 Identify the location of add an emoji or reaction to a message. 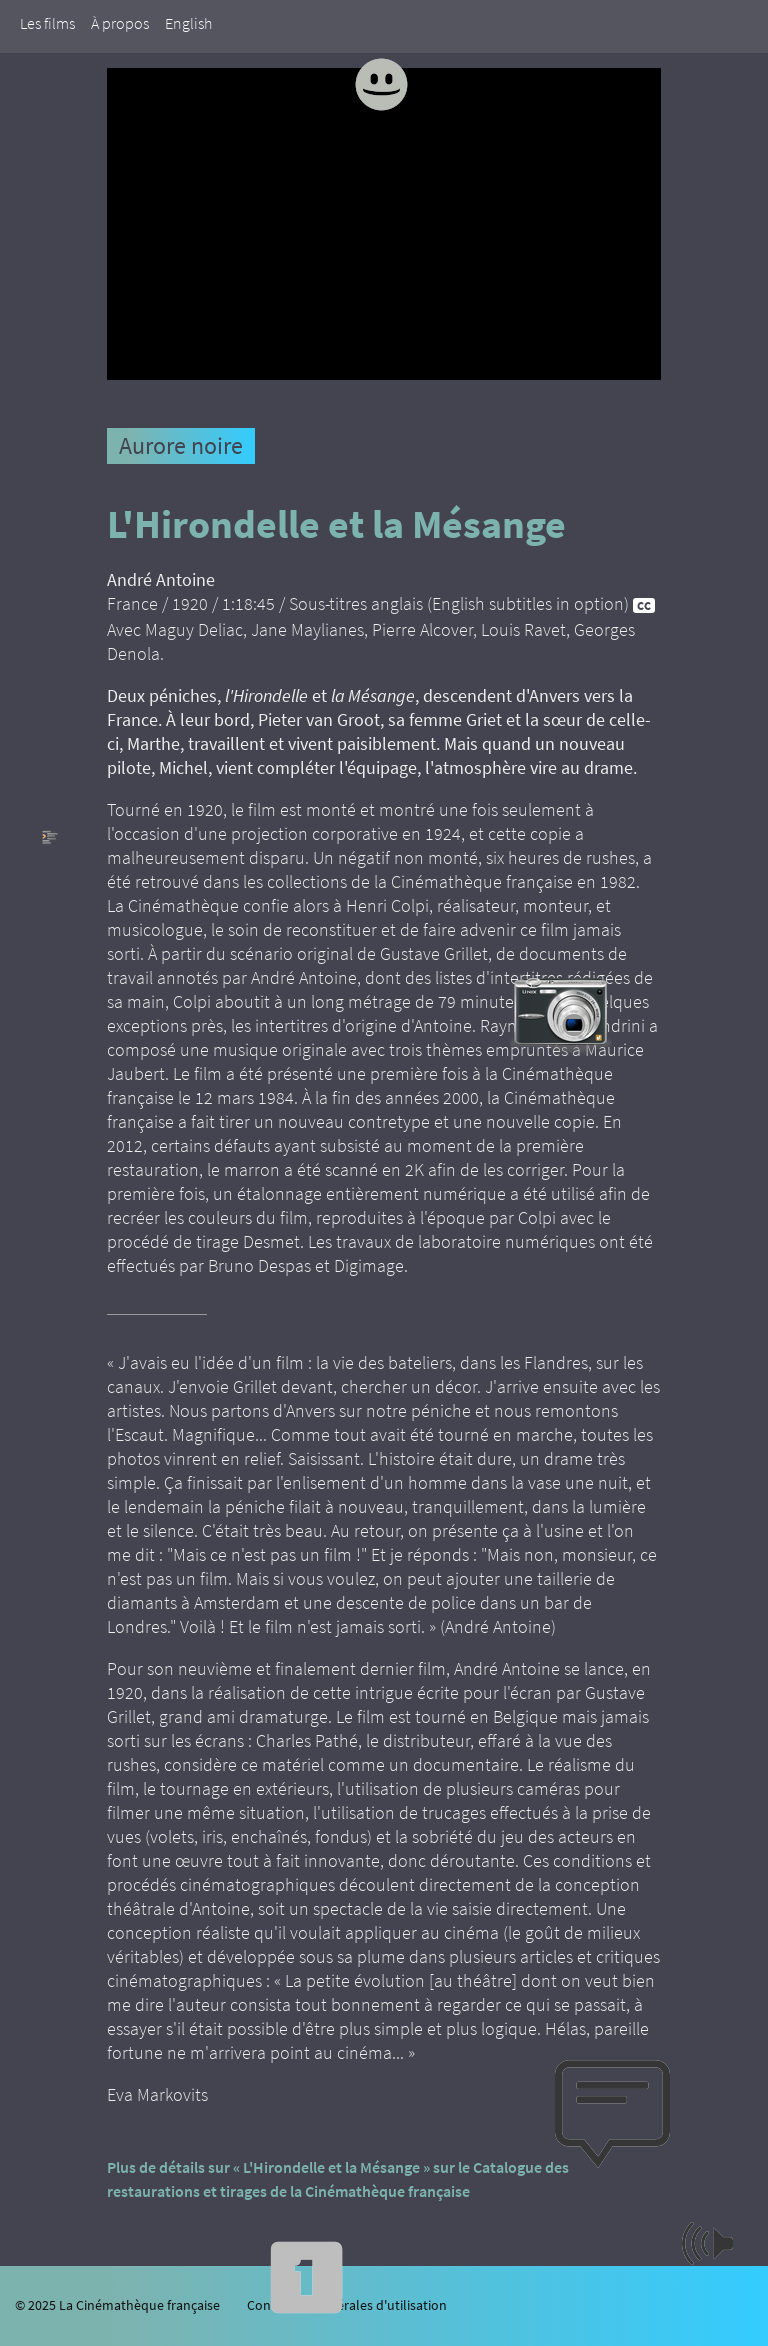
(381, 84).